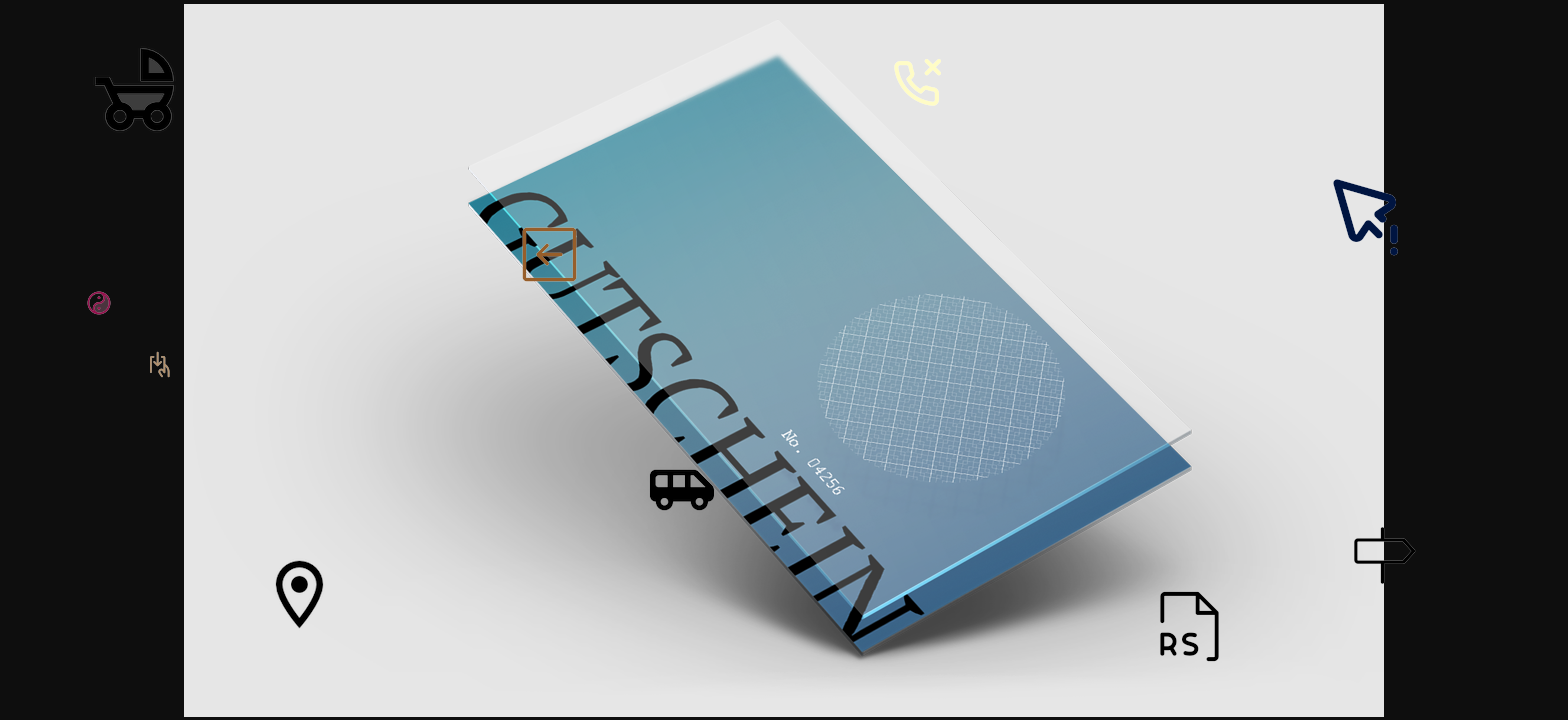 This screenshot has width=1568, height=720. Describe the element at coordinates (99, 303) in the screenshot. I see `toggle balance or harmony mode` at that location.